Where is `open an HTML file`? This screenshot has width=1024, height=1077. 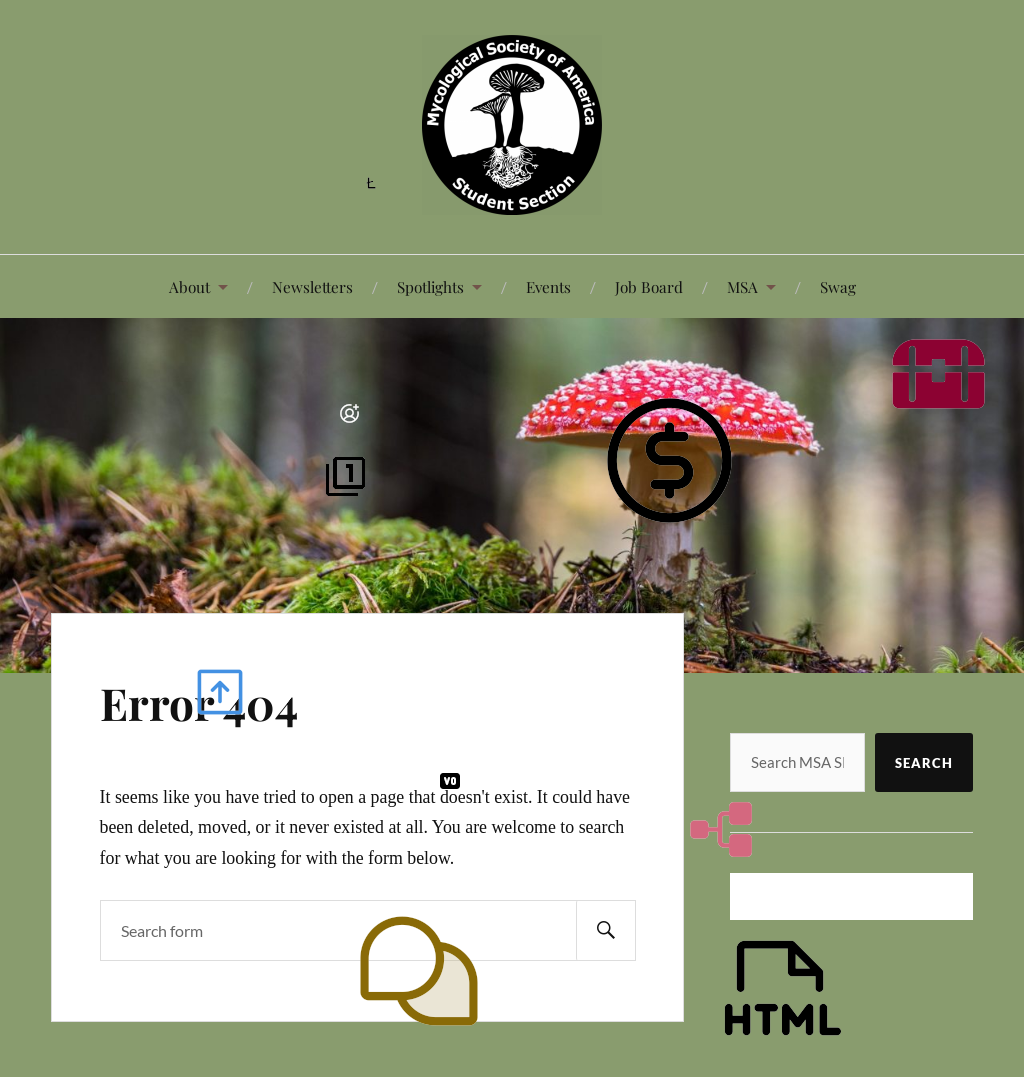
open an HTML file is located at coordinates (780, 992).